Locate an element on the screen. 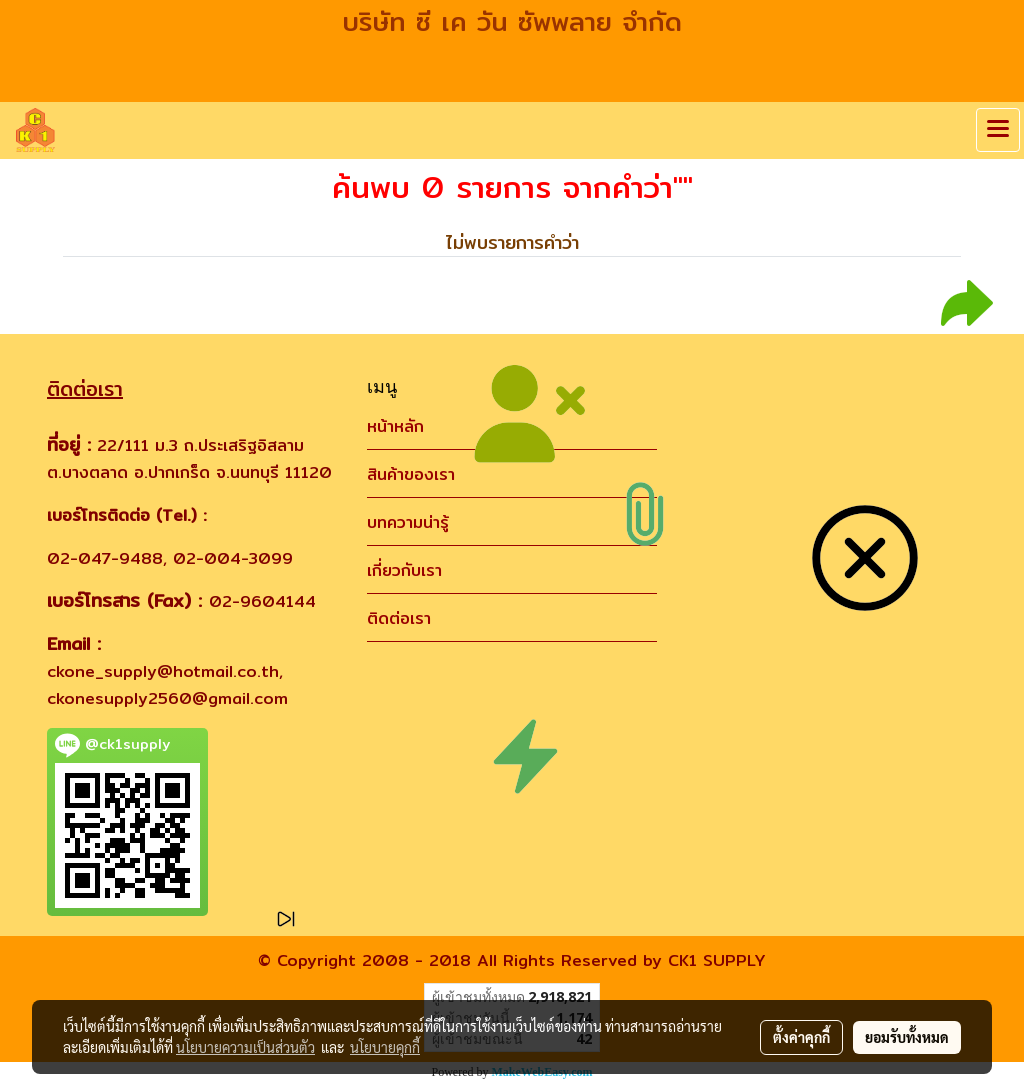 Image resolution: width=1024 pixels, height=1082 pixels. attach a file to your message is located at coordinates (645, 514).